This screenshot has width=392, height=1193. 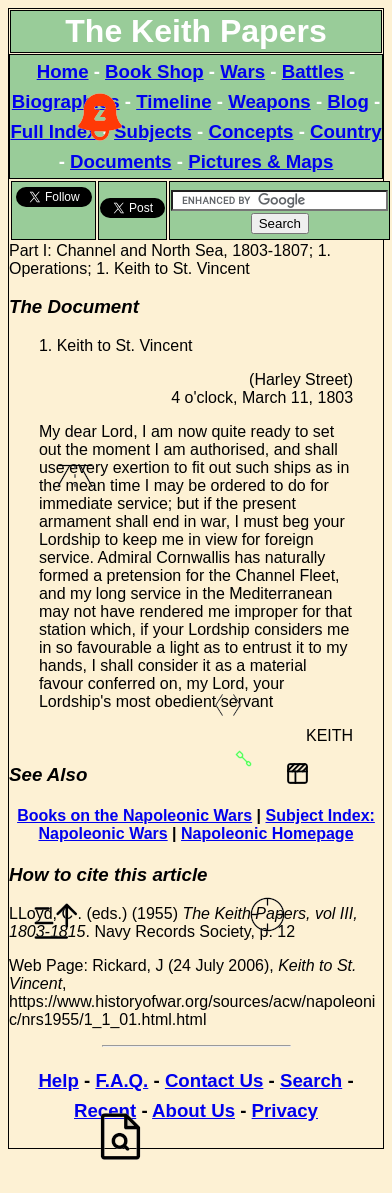 What do you see at coordinates (54, 923) in the screenshot?
I see `sort items in descending order` at bounding box center [54, 923].